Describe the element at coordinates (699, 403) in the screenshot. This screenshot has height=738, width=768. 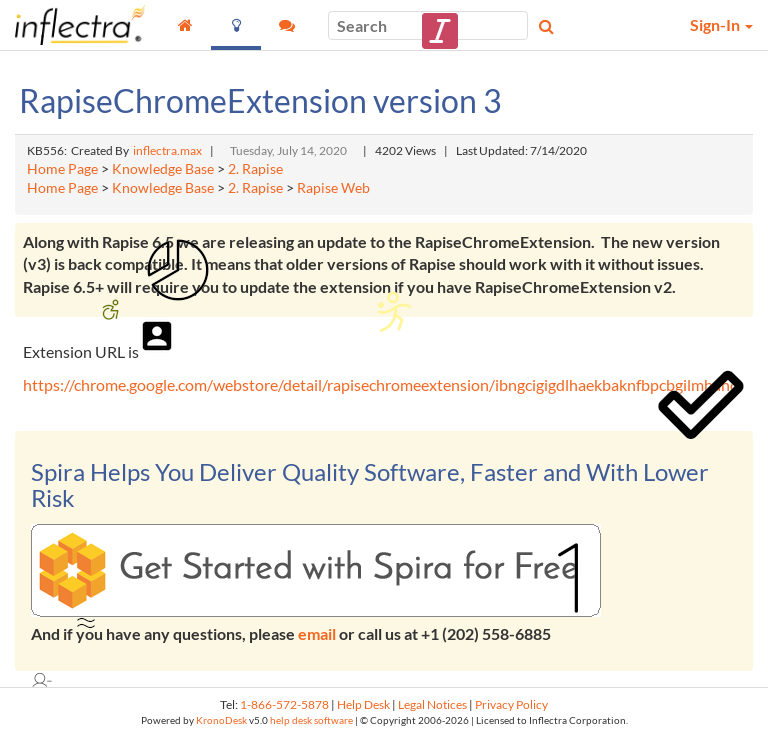
I see `confirm or submit an action` at that location.